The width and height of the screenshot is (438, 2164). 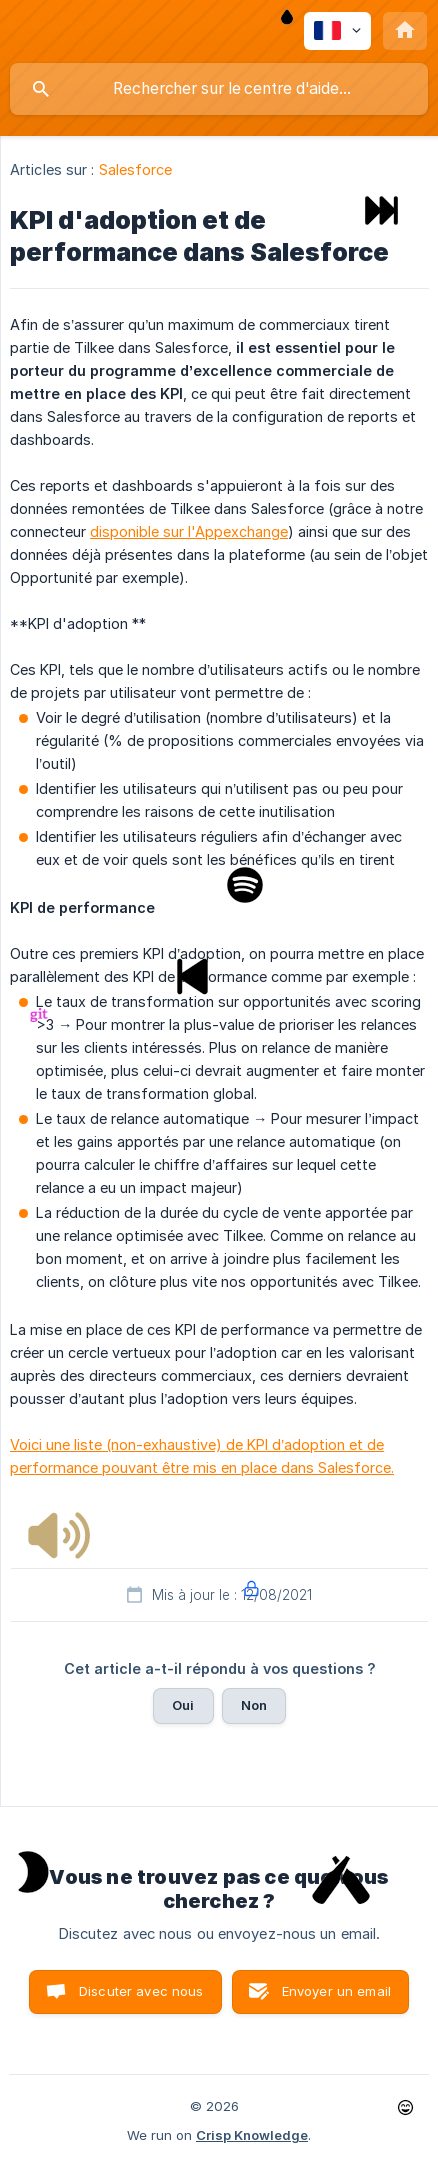 What do you see at coordinates (32, 1872) in the screenshot?
I see `toggle dark mode or night theme` at bounding box center [32, 1872].